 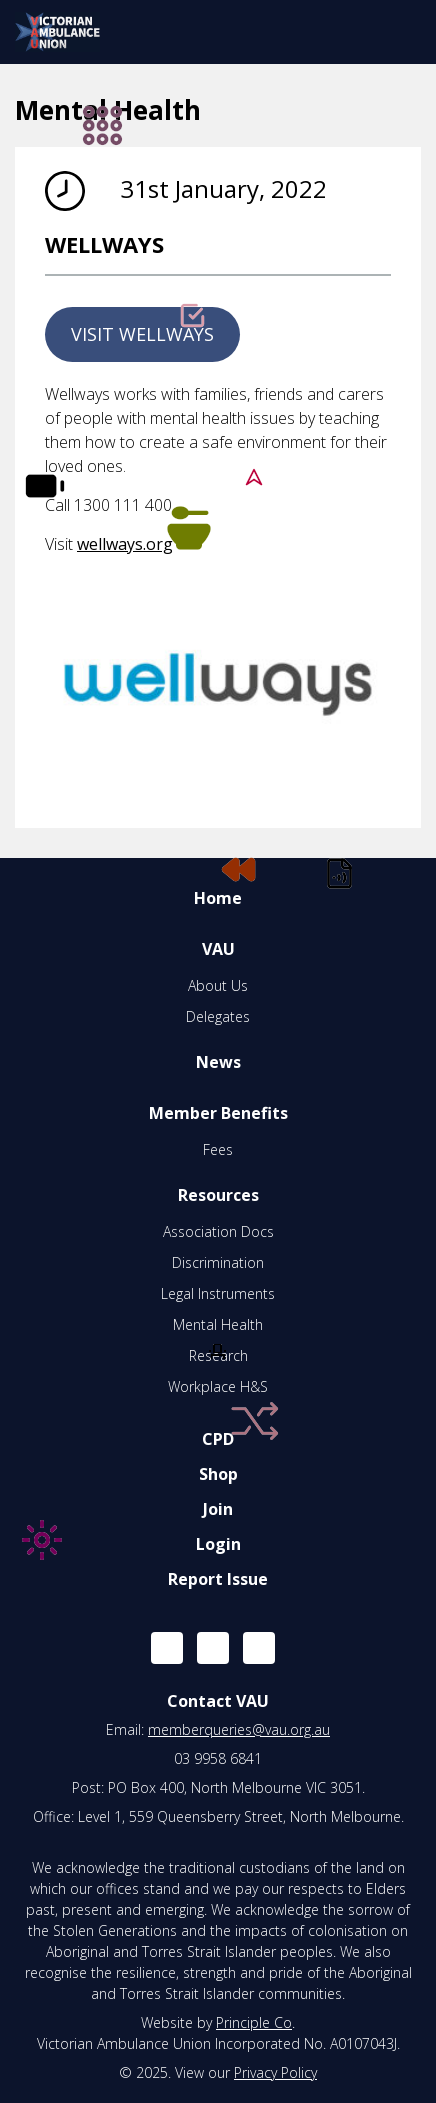 I want to click on rewind or skip backward in media playback, so click(x=240, y=869).